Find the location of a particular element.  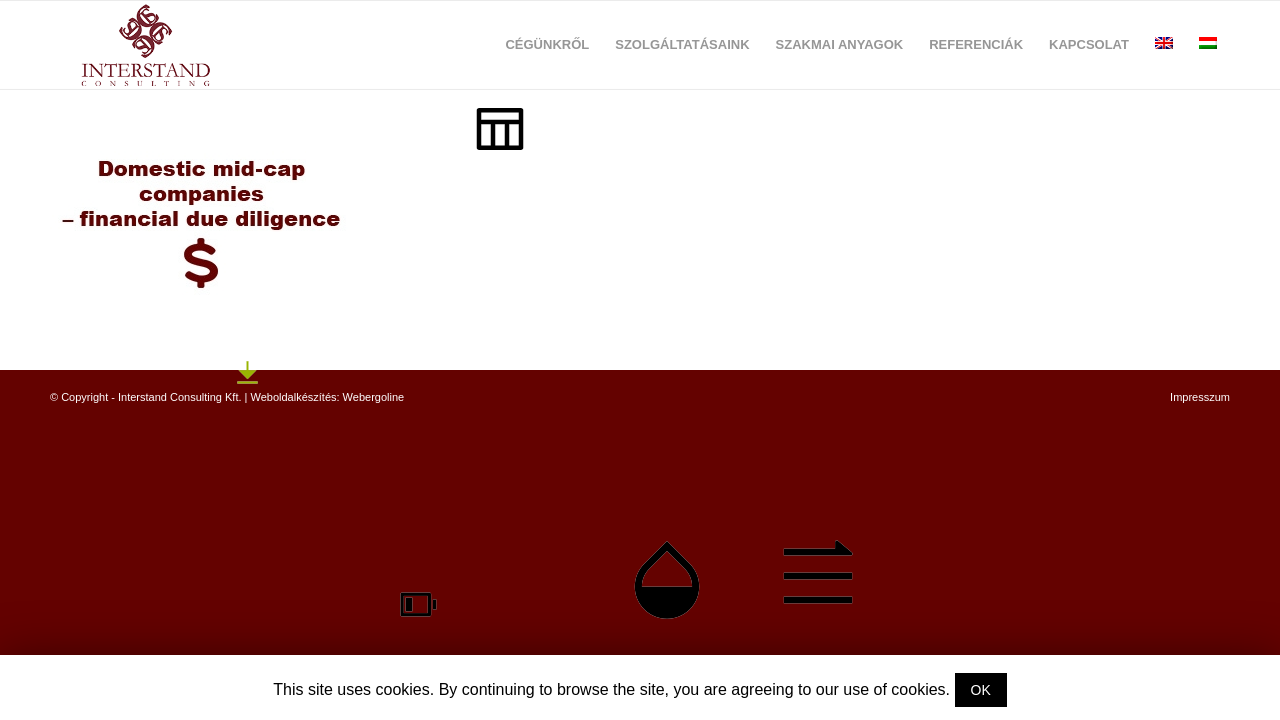

adjust color contrast settings is located at coordinates (667, 583).